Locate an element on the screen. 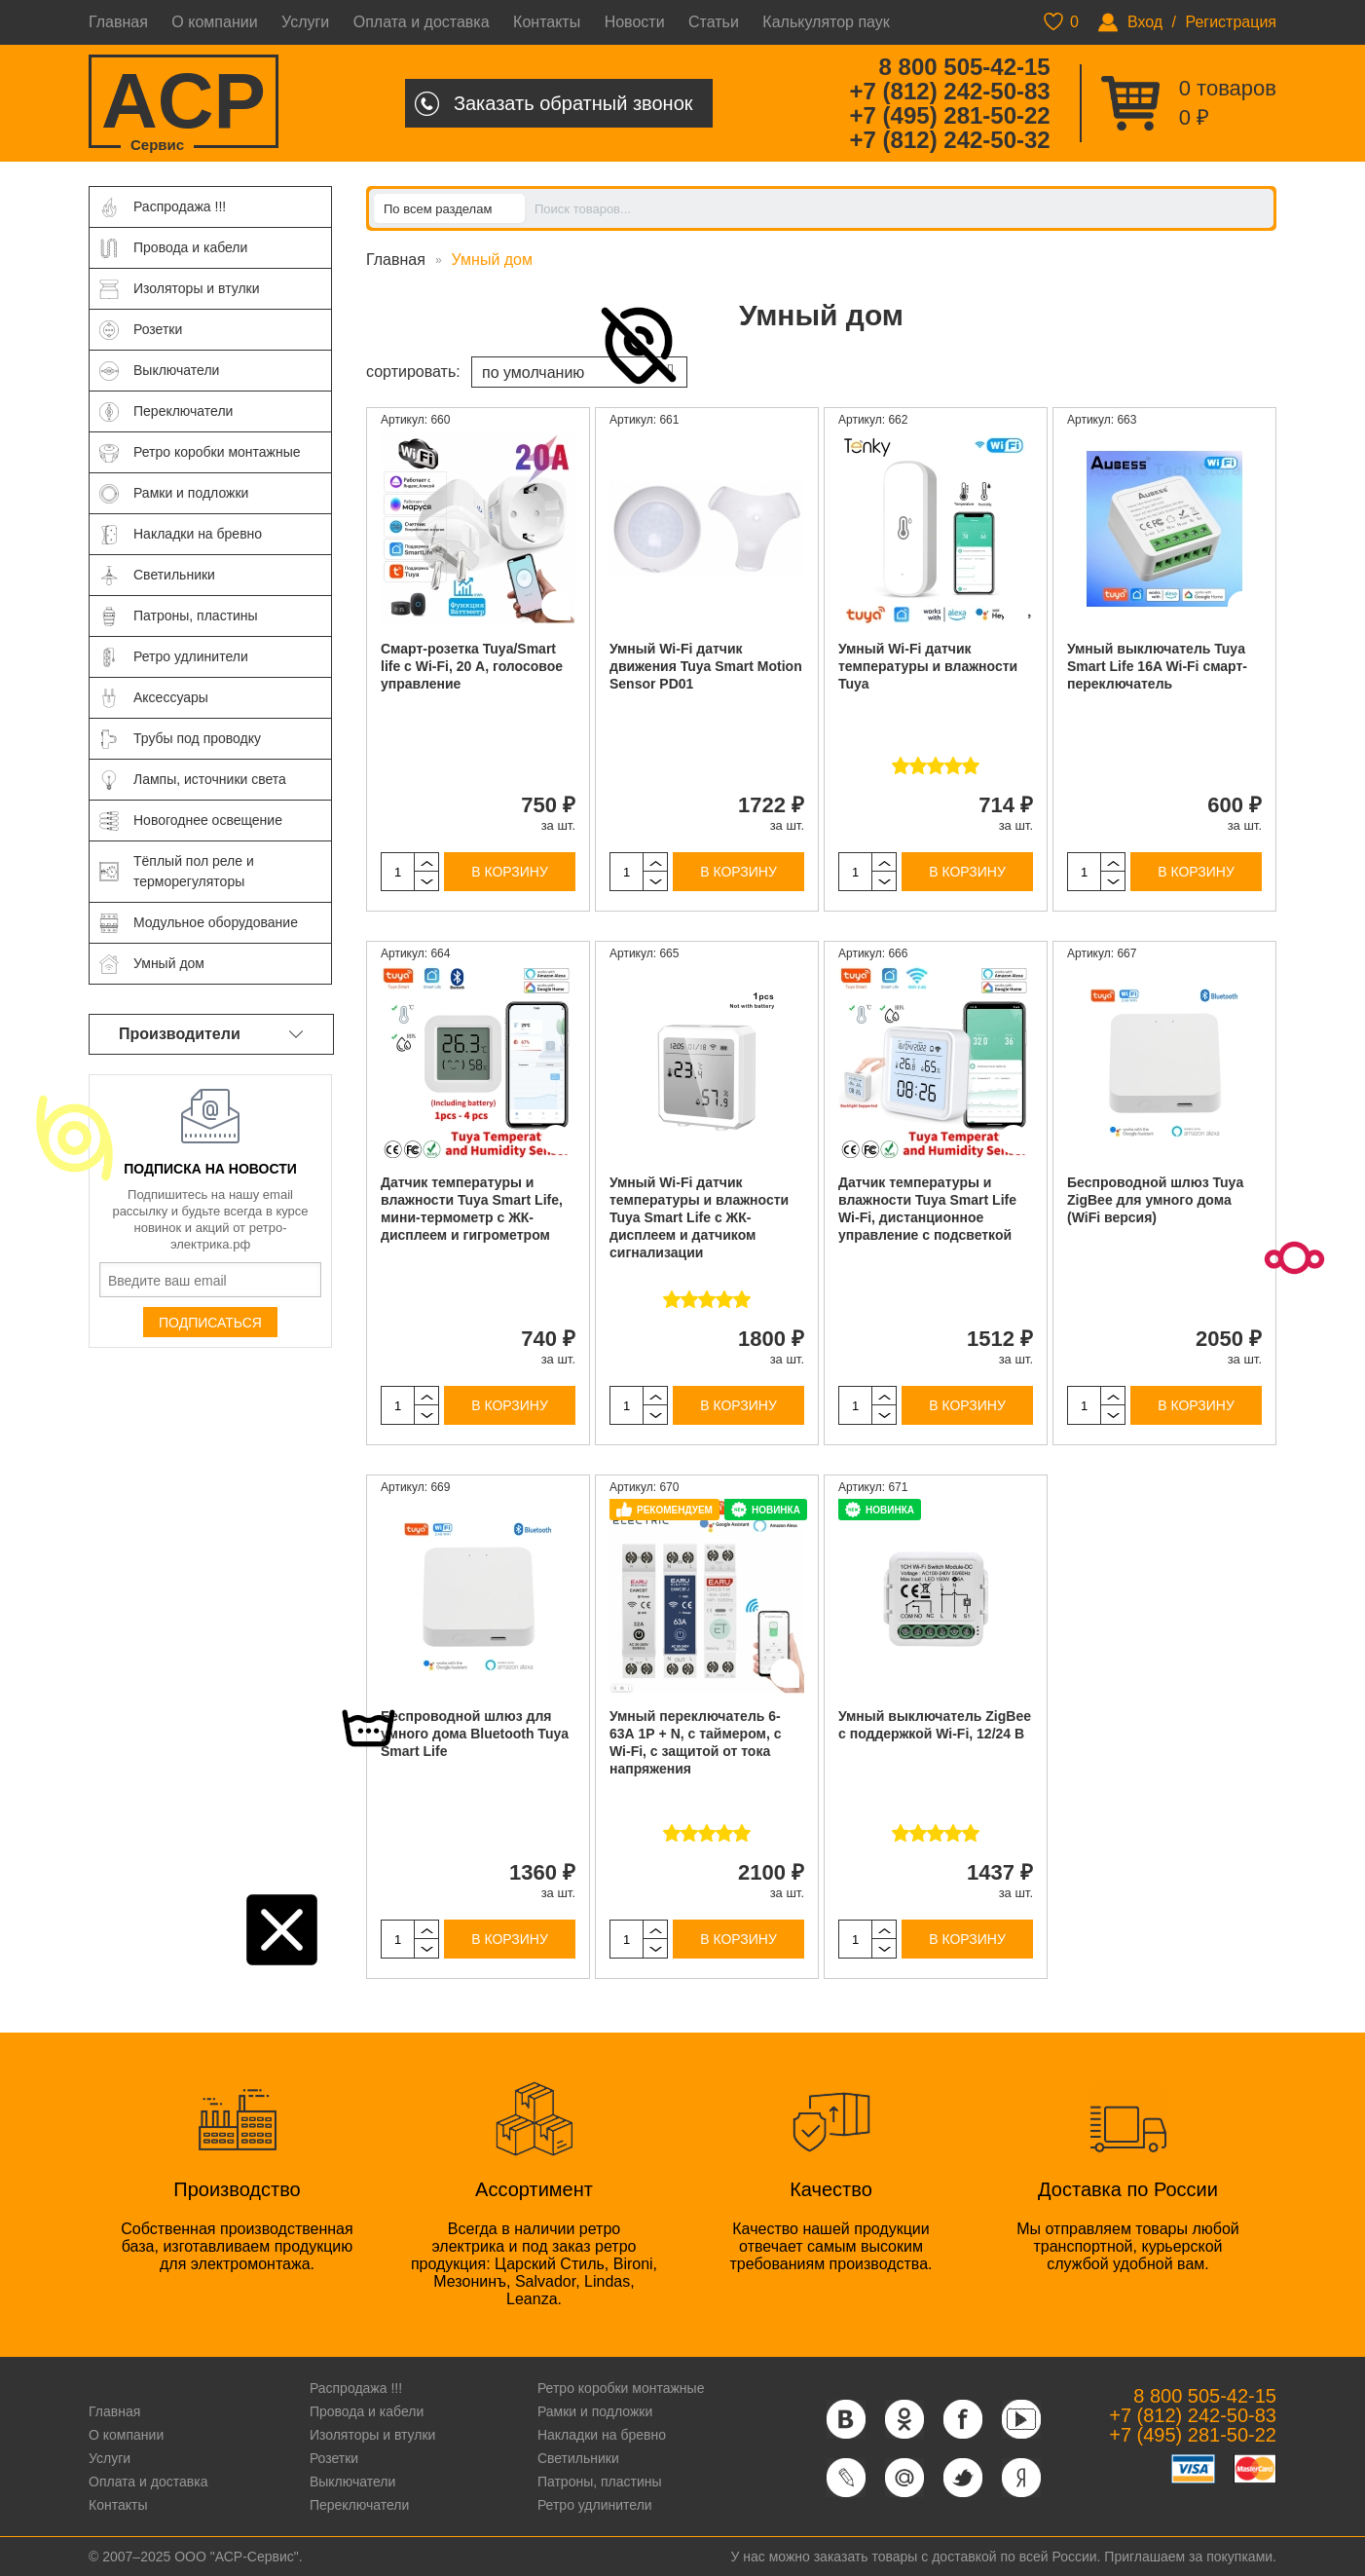 The height and width of the screenshot is (2576, 1365). indicates stormy or severe weather conditions is located at coordinates (74, 1138).